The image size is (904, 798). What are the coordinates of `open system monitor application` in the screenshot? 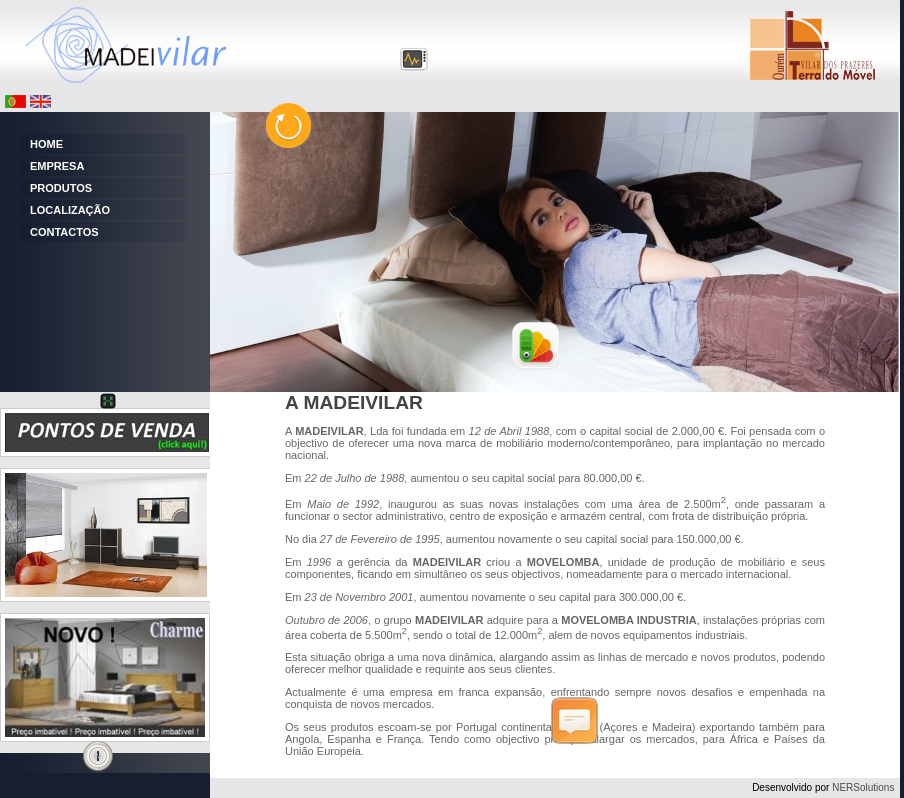 It's located at (414, 59).